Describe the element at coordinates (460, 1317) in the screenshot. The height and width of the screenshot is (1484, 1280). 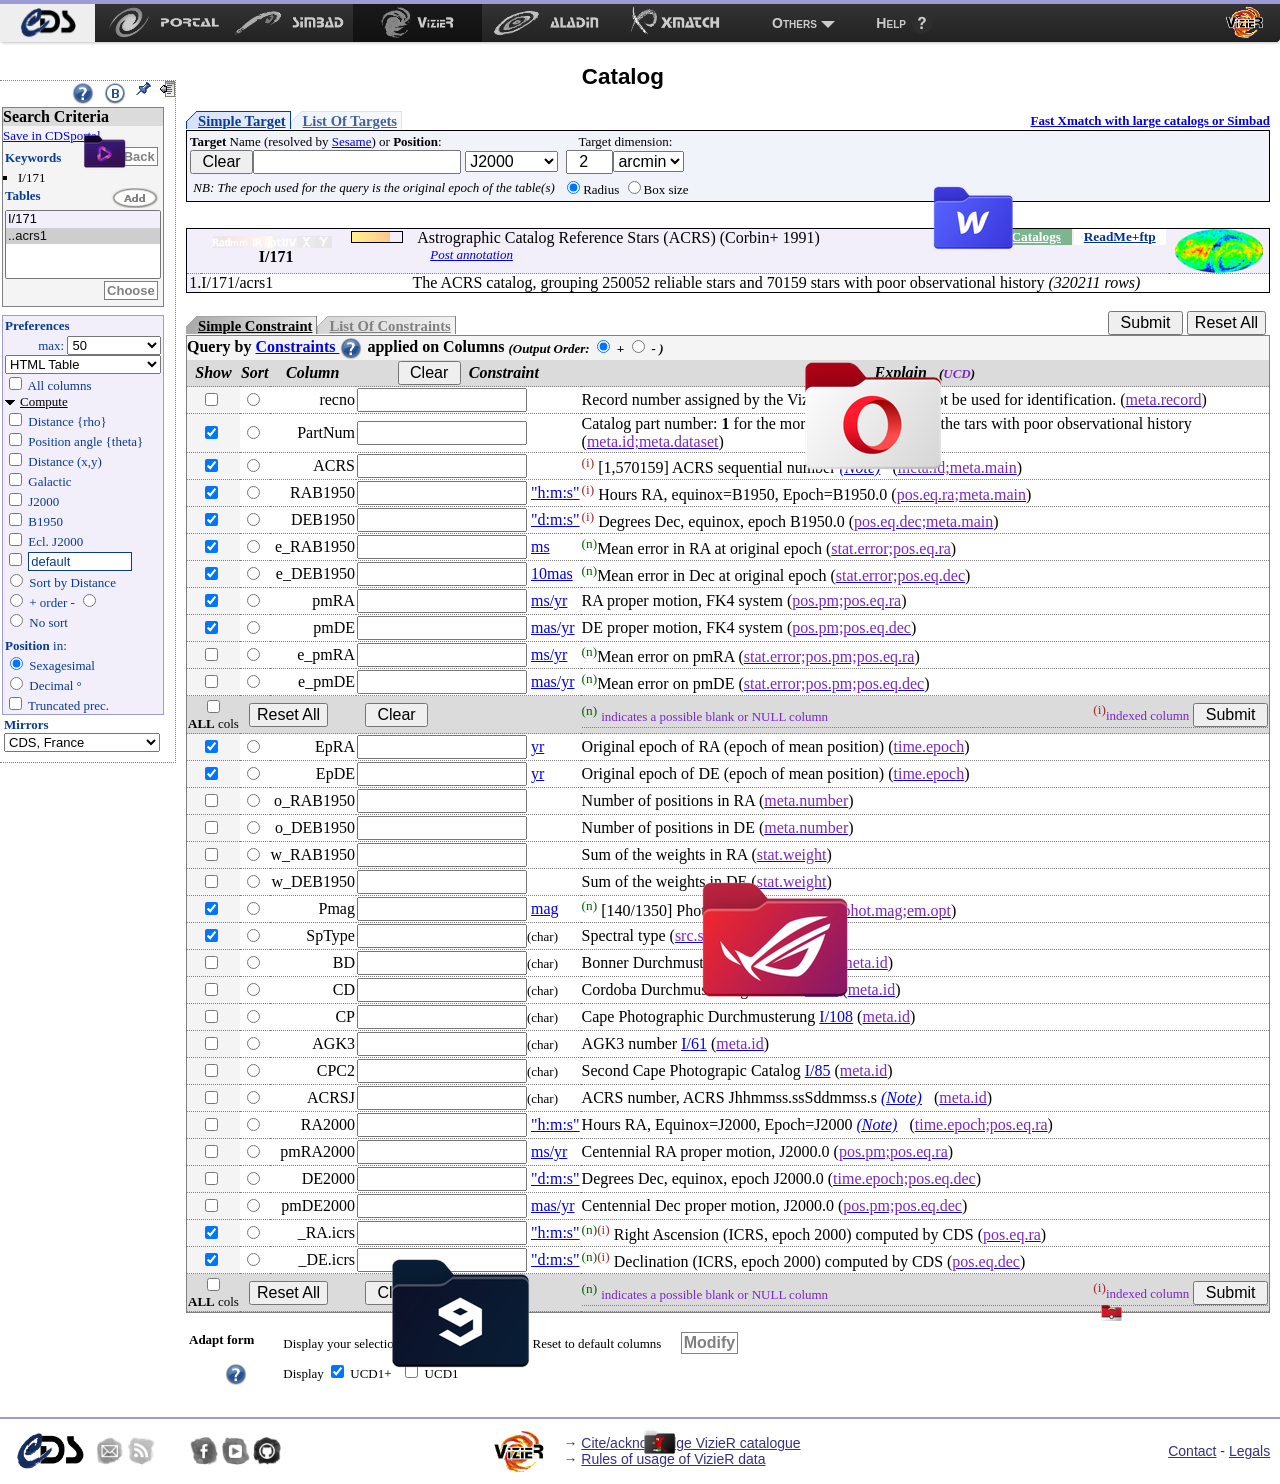
I see `open 9GAG downloads folder` at that location.